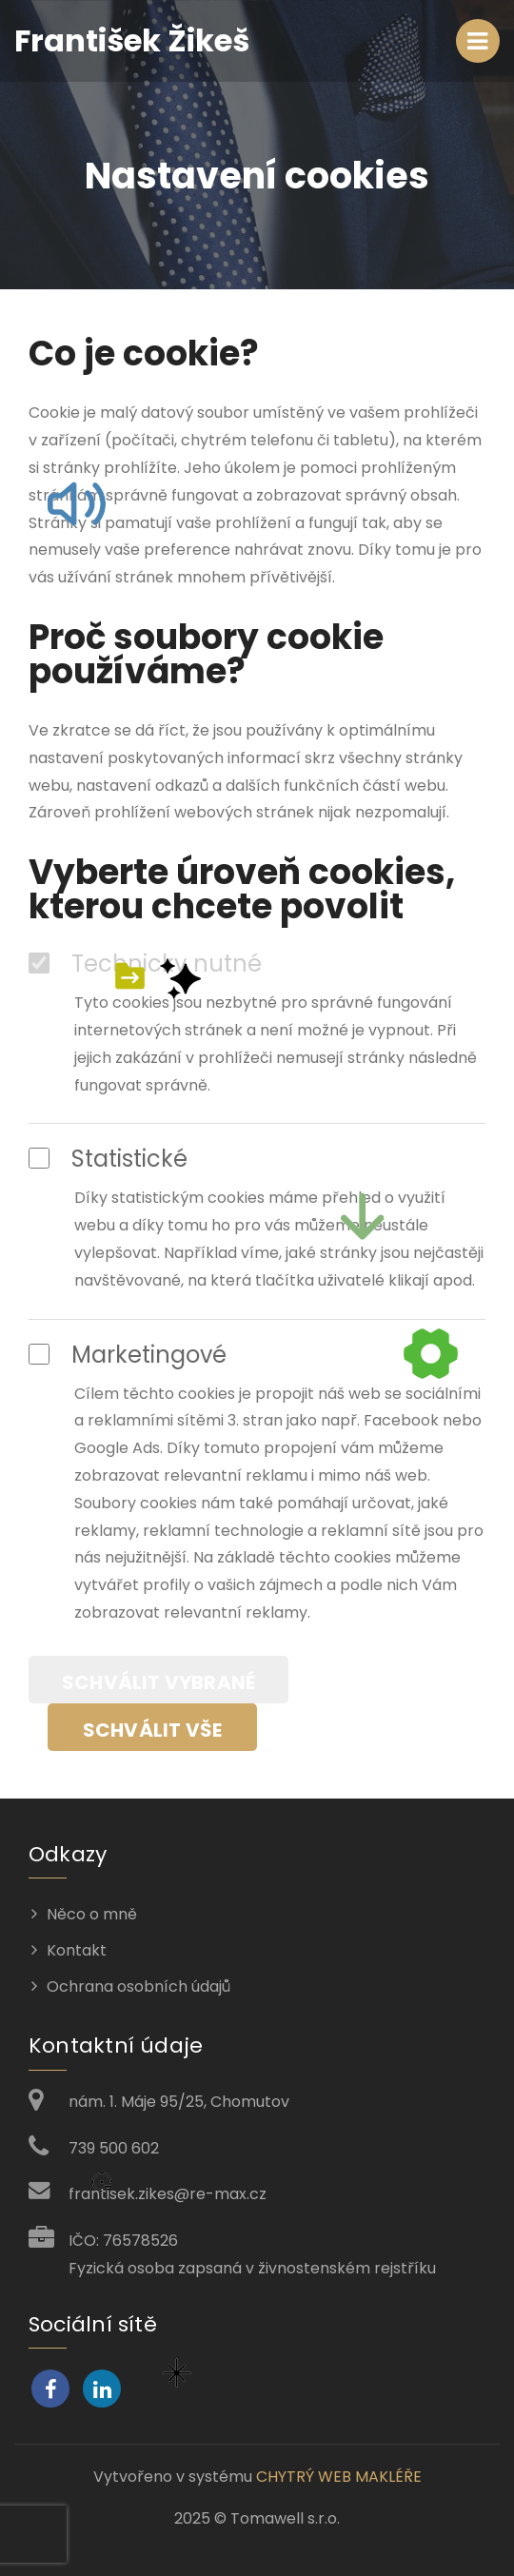 Image resolution: width=514 pixels, height=2576 pixels. I want to click on unmute audio or turn sound on, so click(76, 503).